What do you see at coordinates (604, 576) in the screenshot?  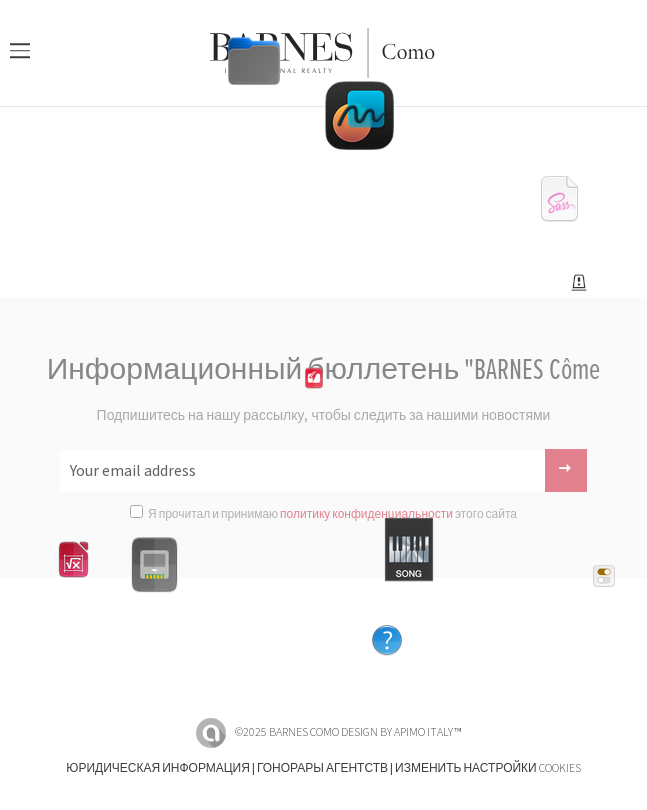 I see `open desktop preferences or settings` at bounding box center [604, 576].